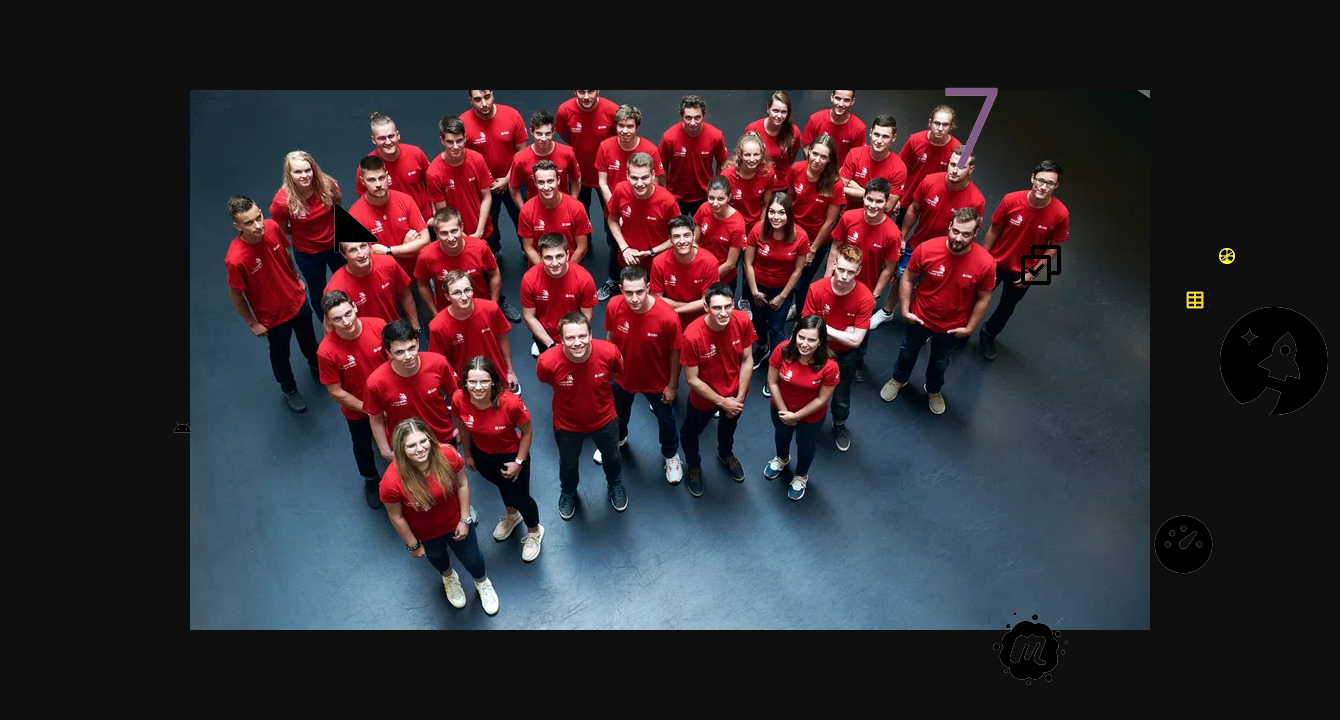 This screenshot has width=1340, height=720. Describe the element at coordinates (1041, 265) in the screenshot. I see `select multiple items` at that location.